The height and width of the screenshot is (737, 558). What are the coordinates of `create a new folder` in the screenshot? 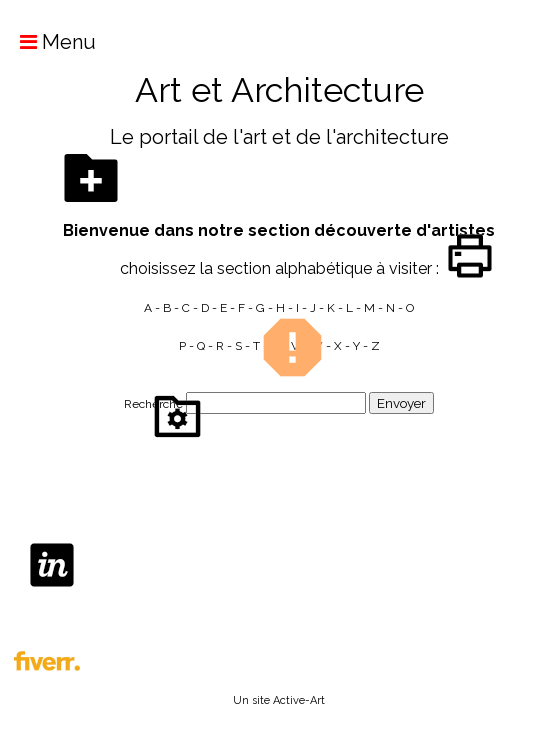 It's located at (91, 178).